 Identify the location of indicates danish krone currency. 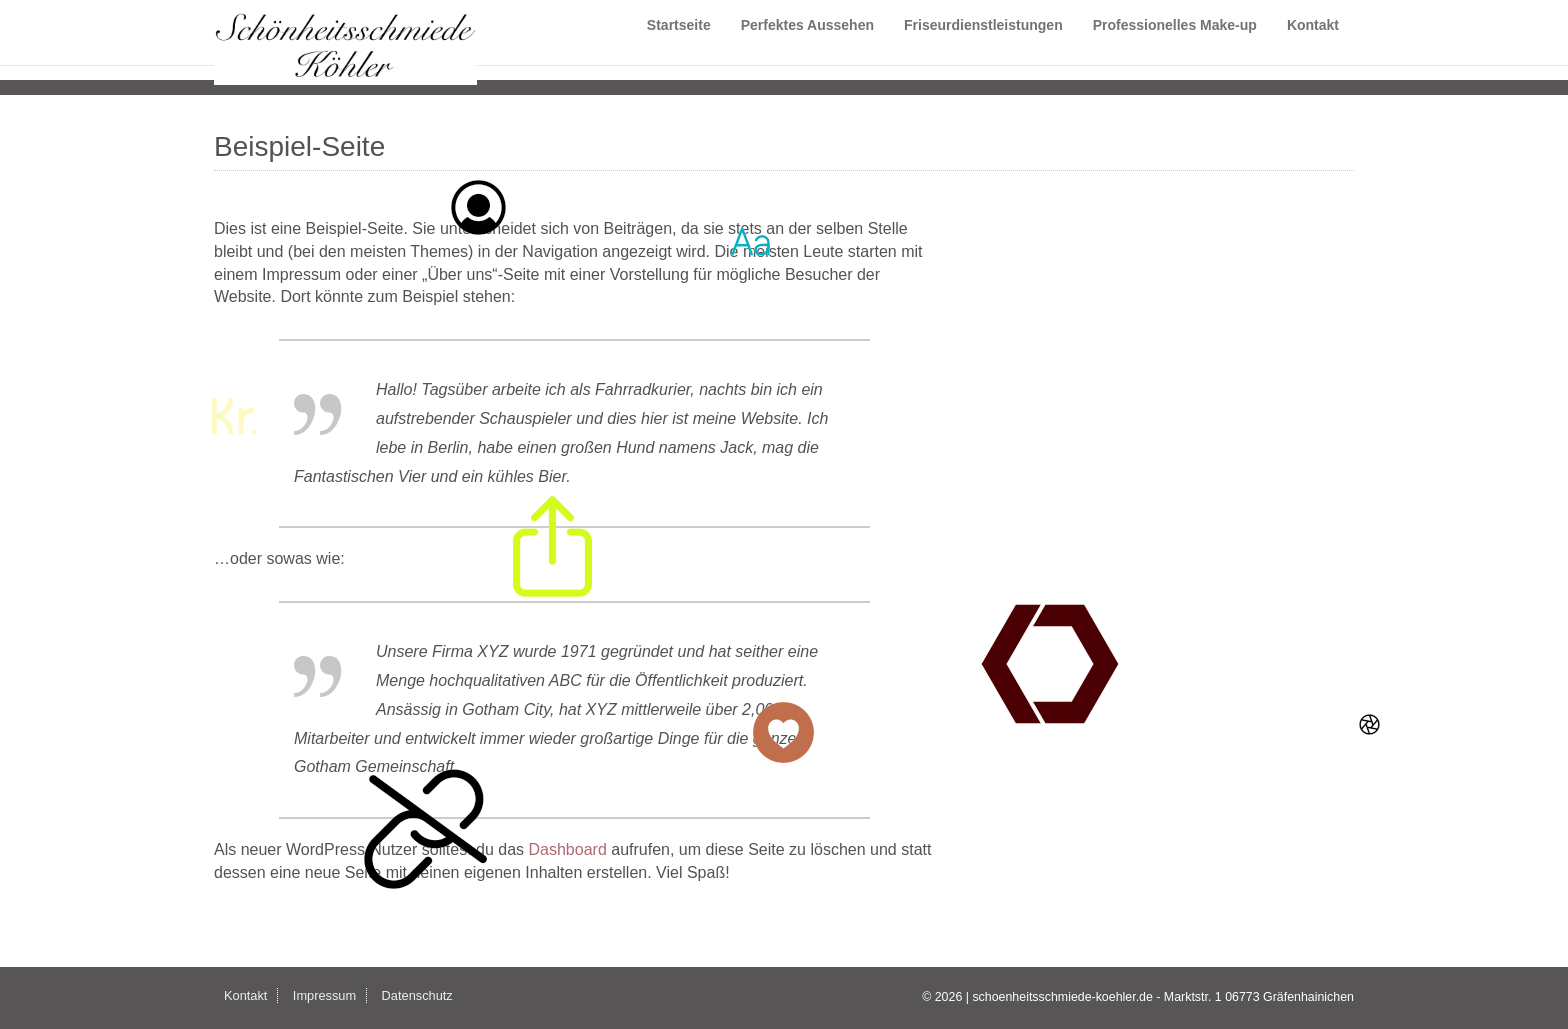
(233, 416).